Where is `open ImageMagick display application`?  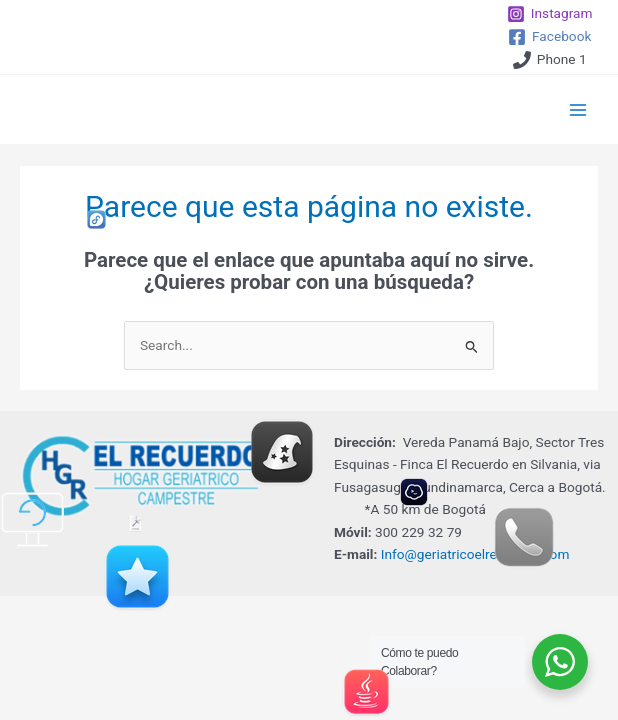
open ImageMagick display application is located at coordinates (282, 452).